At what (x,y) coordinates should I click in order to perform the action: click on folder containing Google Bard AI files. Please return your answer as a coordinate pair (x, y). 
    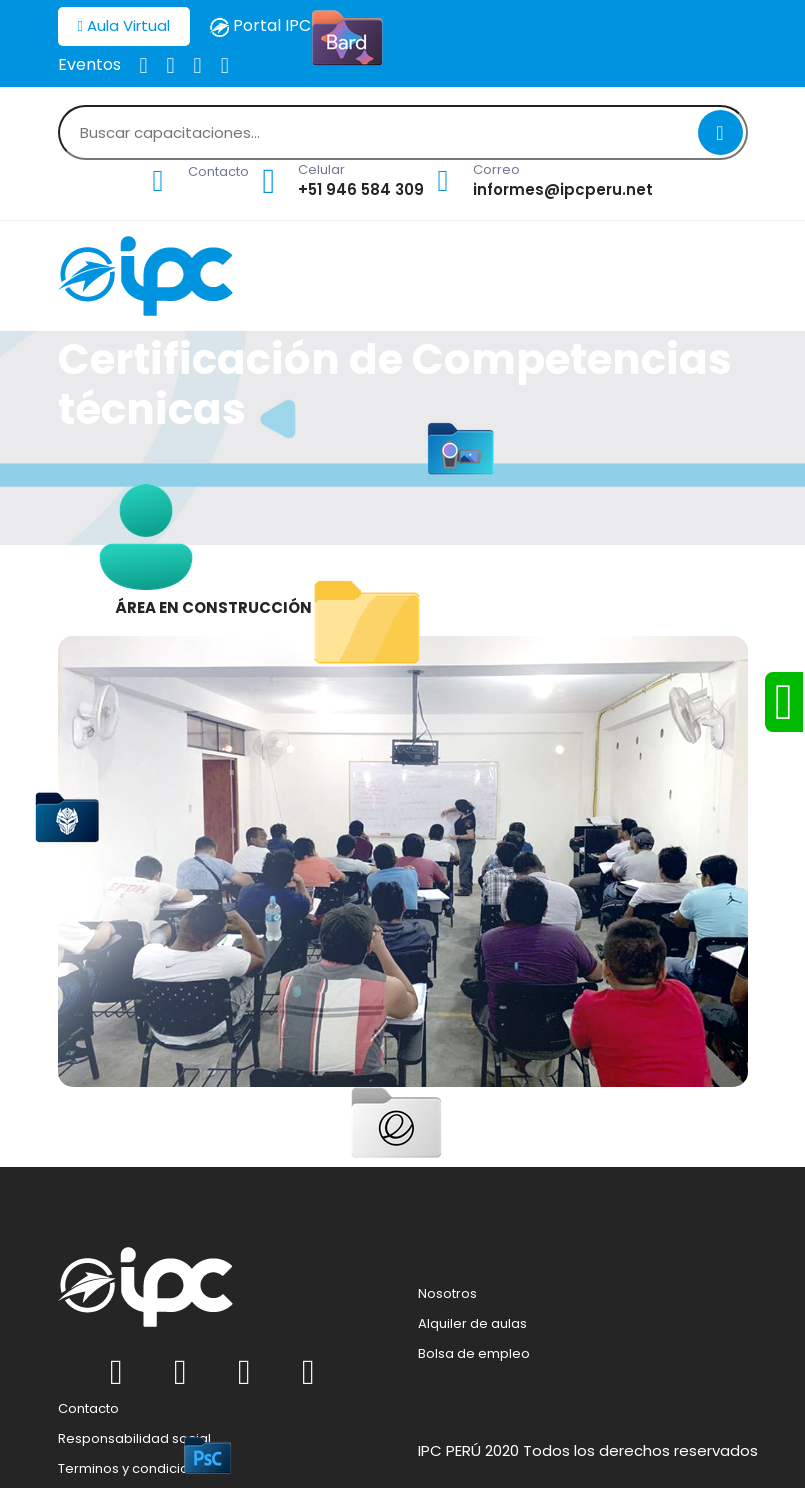
    Looking at the image, I should click on (347, 40).